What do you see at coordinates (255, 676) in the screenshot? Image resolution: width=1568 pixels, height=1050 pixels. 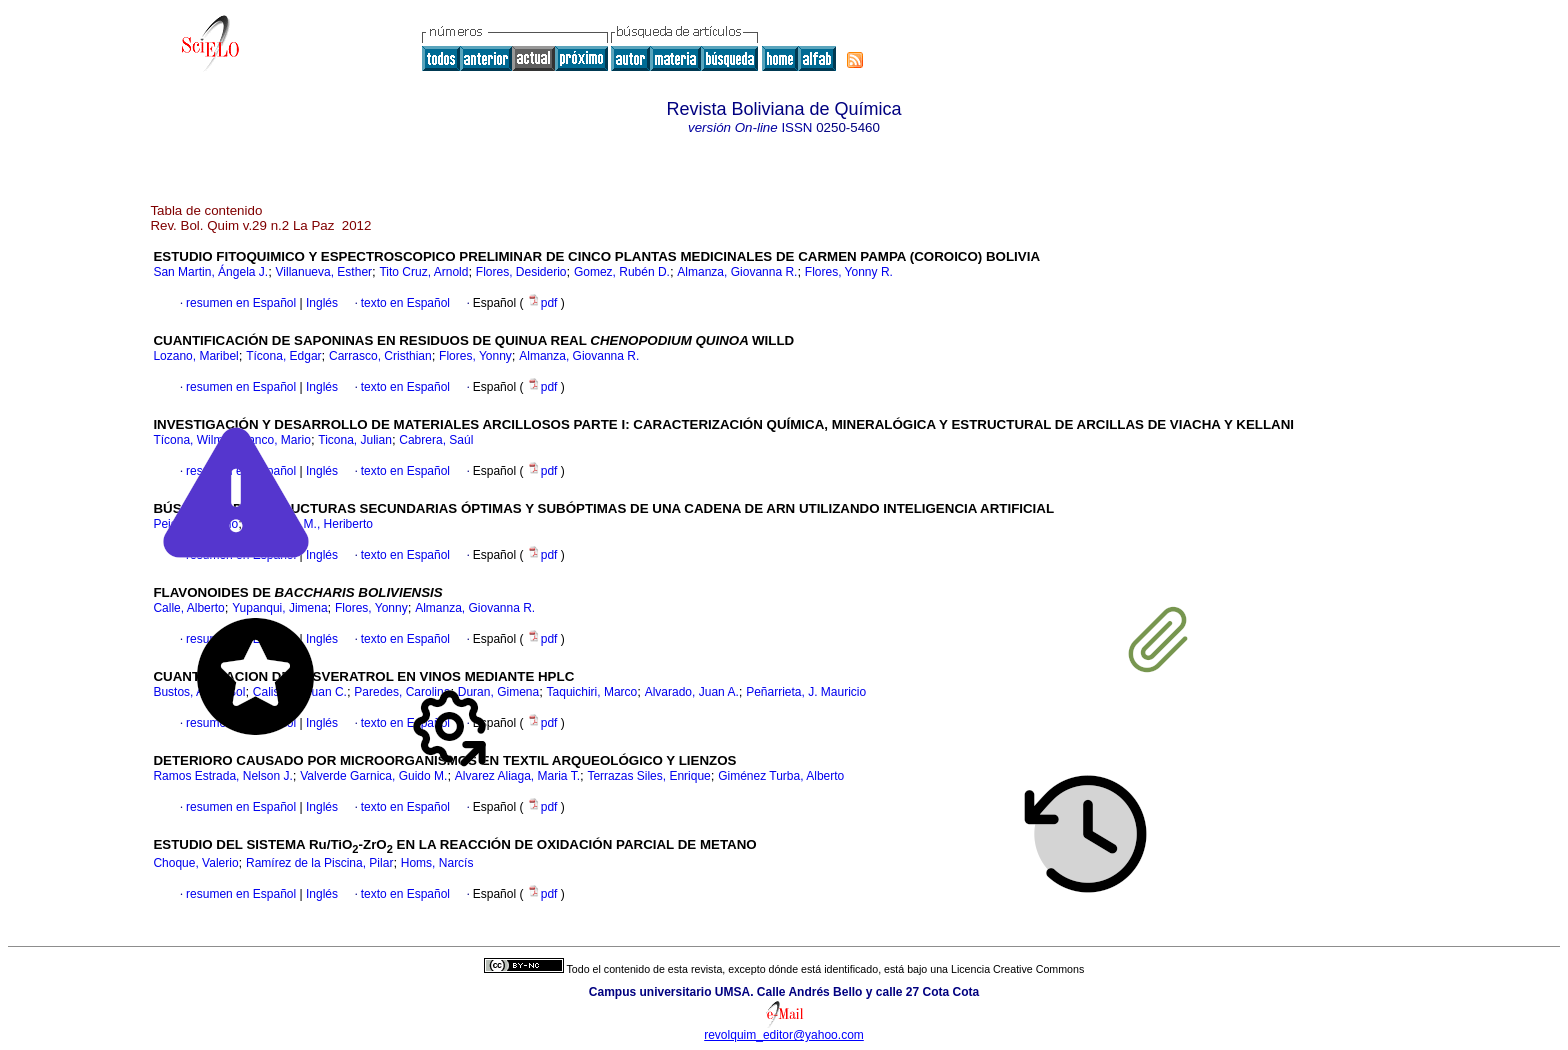 I see `star or favorite an item in your feed` at bounding box center [255, 676].